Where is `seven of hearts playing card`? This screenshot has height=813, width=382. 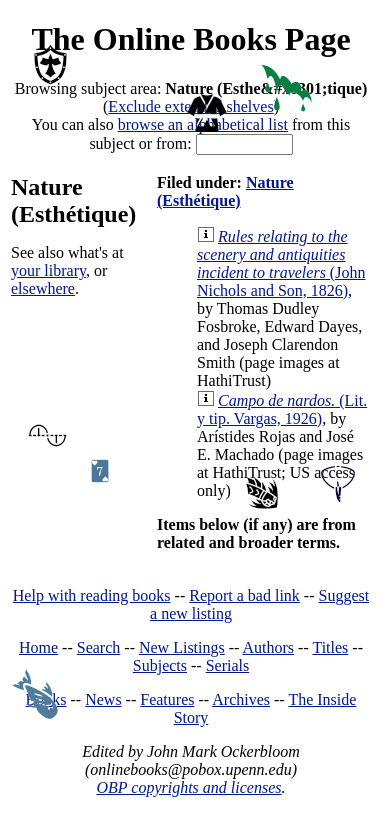
seven of hearts playing card is located at coordinates (100, 471).